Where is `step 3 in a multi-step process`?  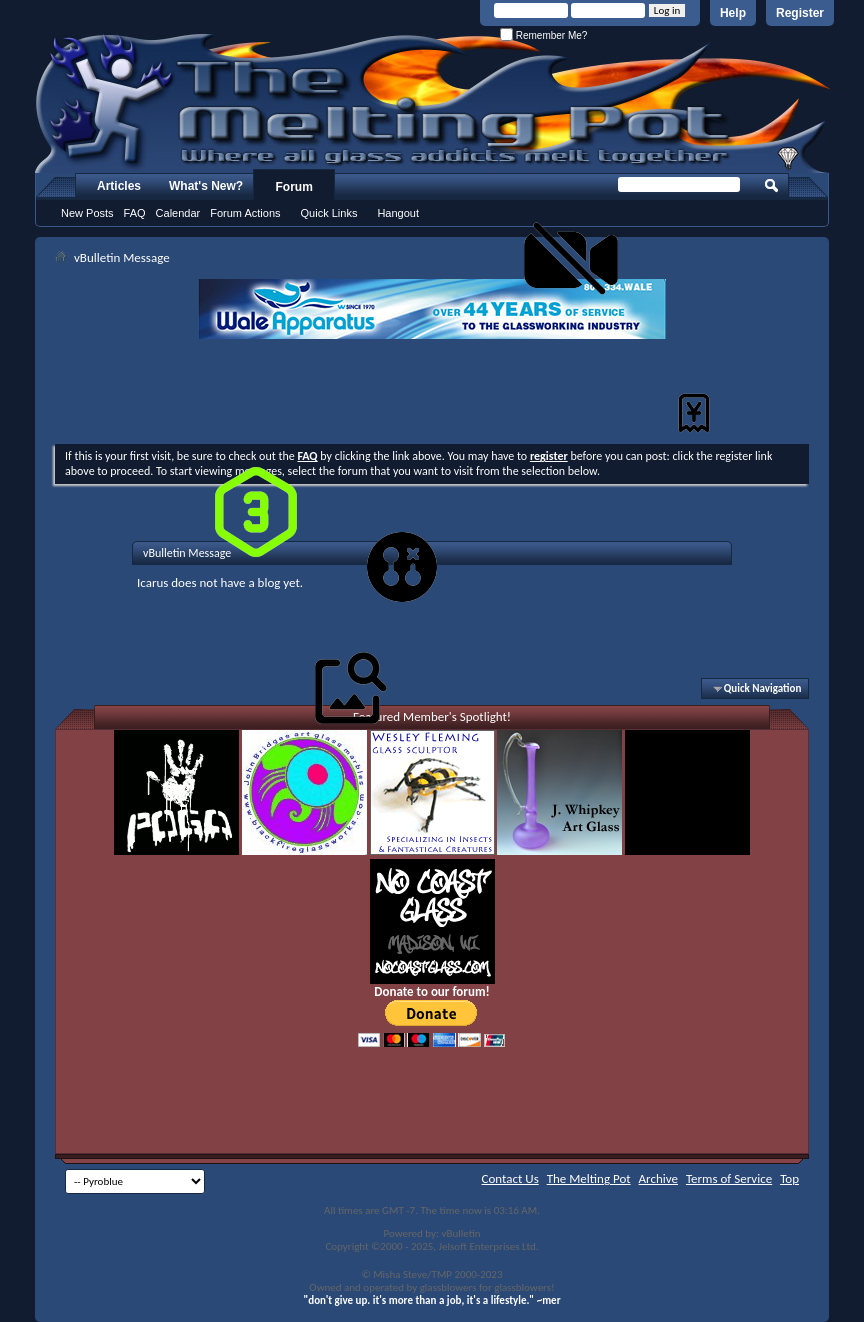 step 3 in a multi-step process is located at coordinates (256, 512).